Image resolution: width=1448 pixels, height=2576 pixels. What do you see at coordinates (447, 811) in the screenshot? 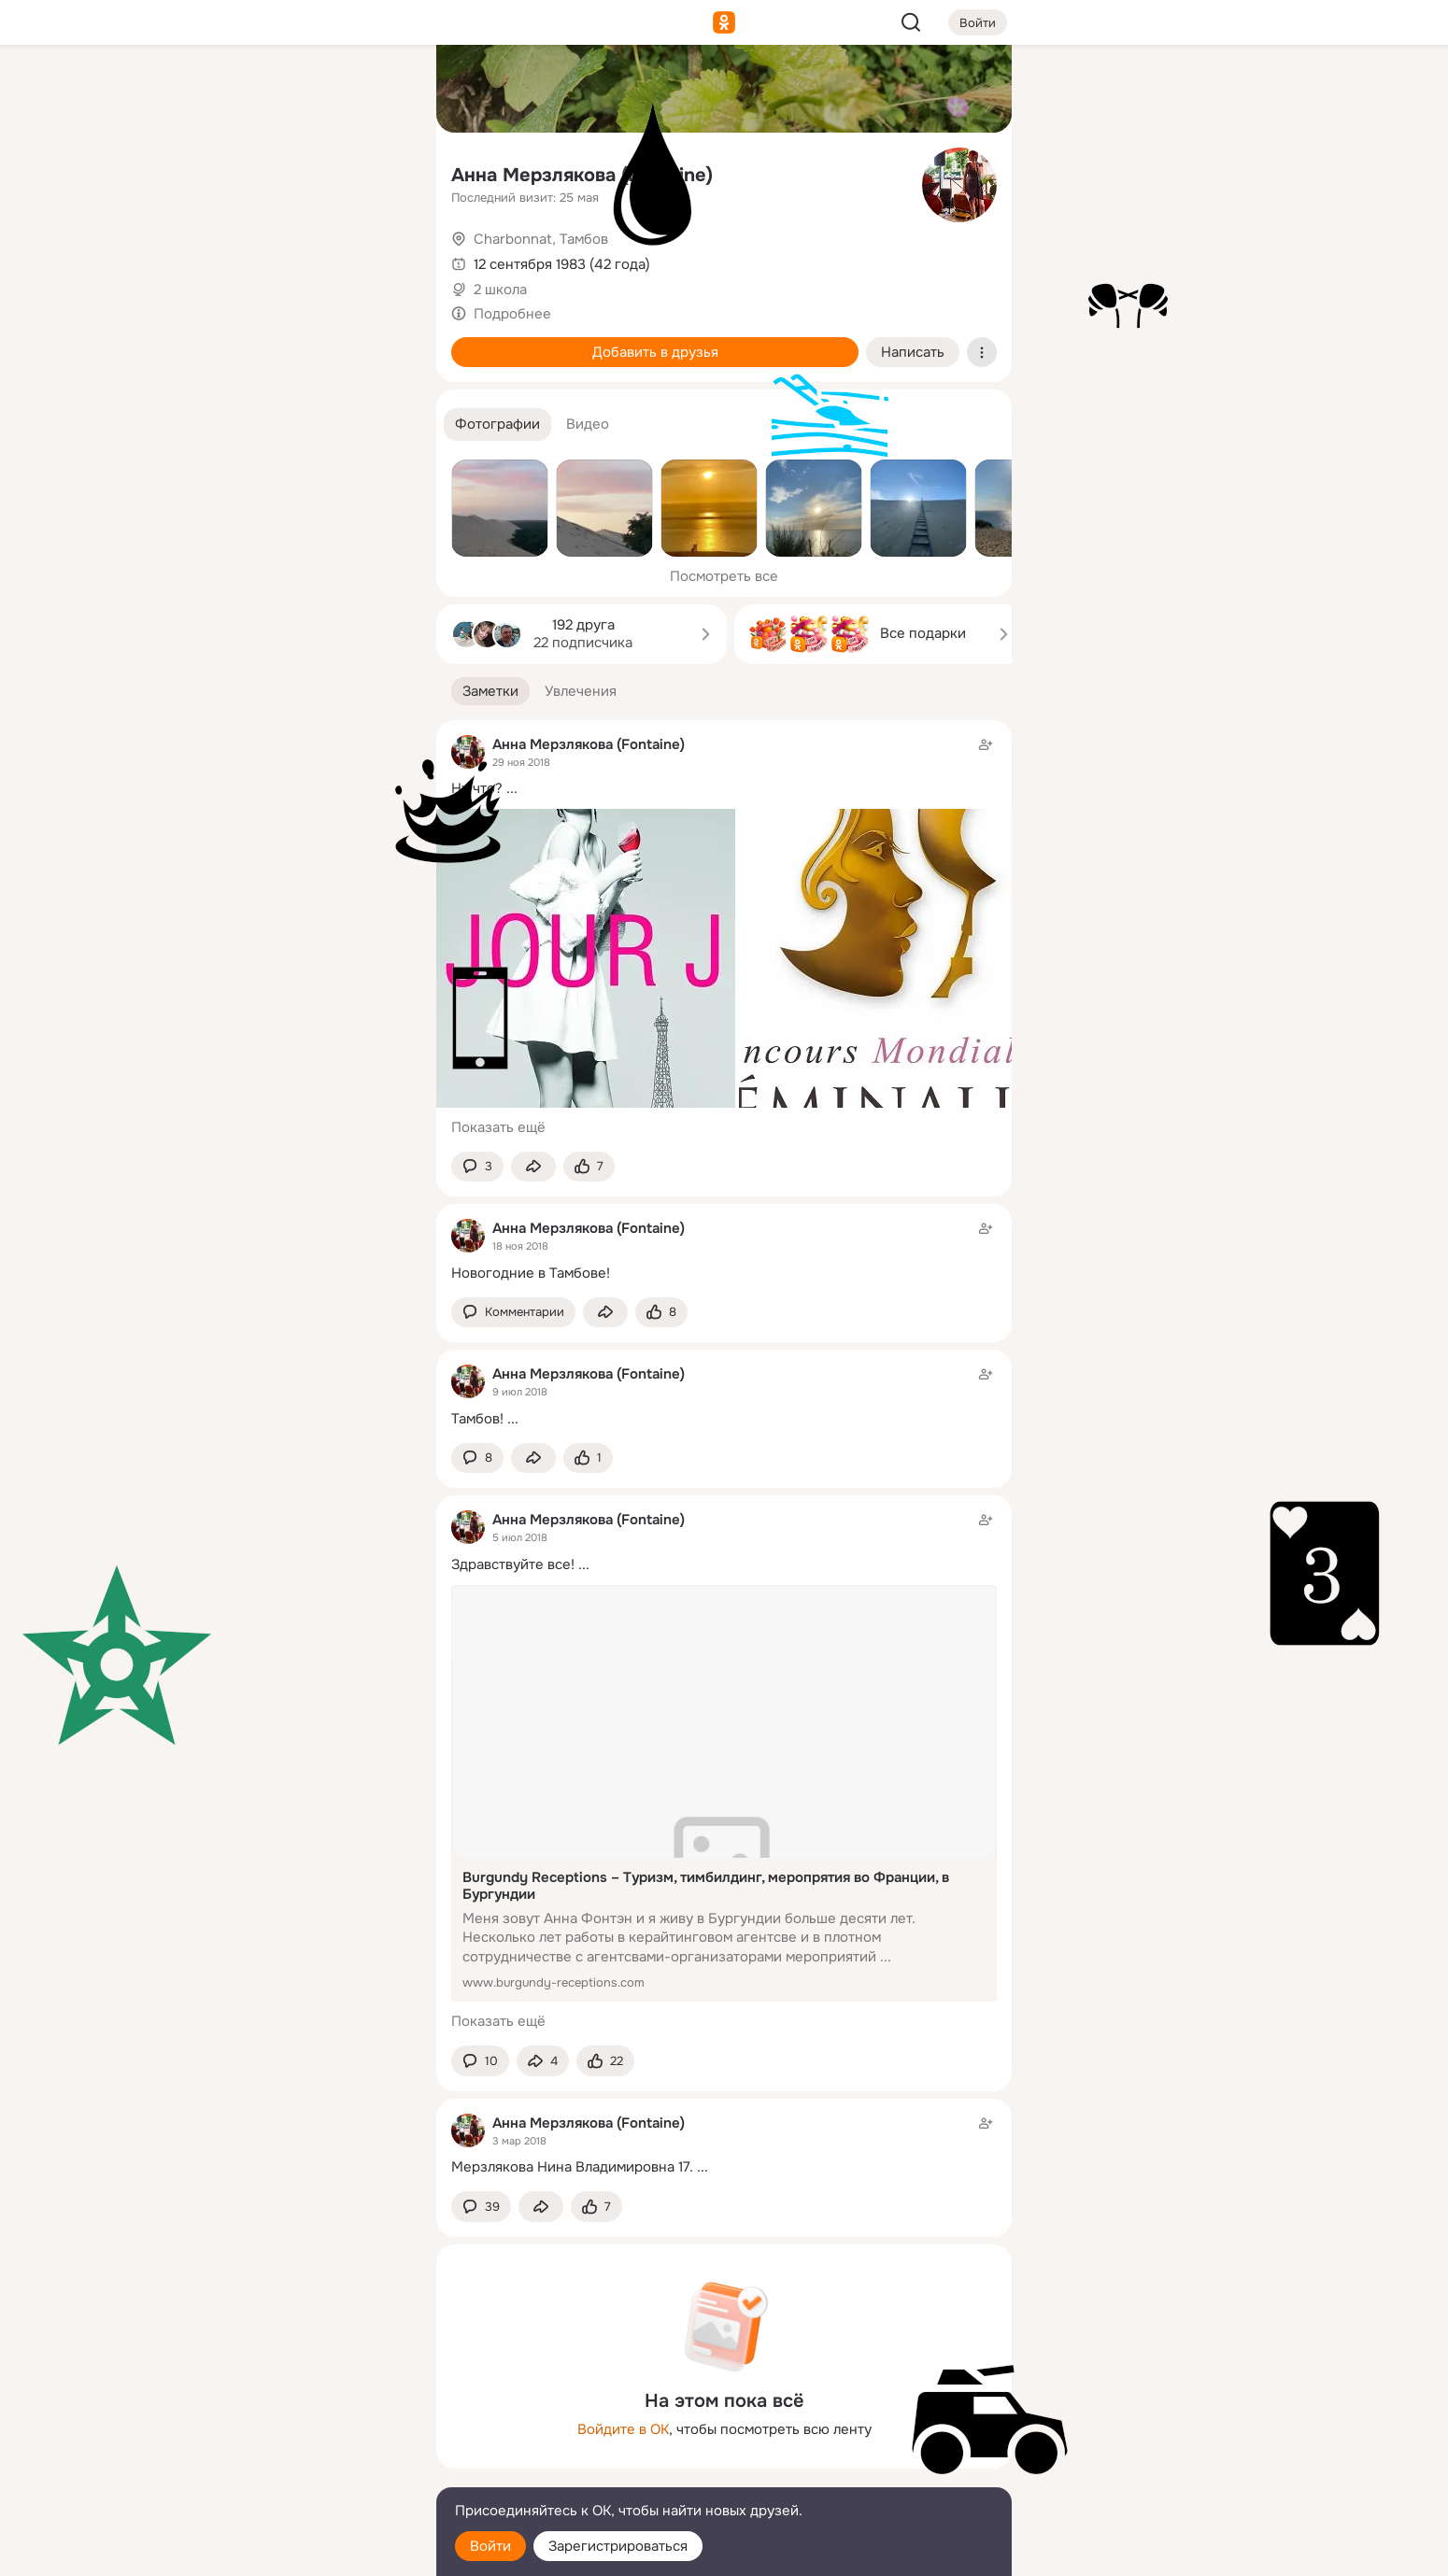
I see `water effect or splash animation trigger` at bounding box center [447, 811].